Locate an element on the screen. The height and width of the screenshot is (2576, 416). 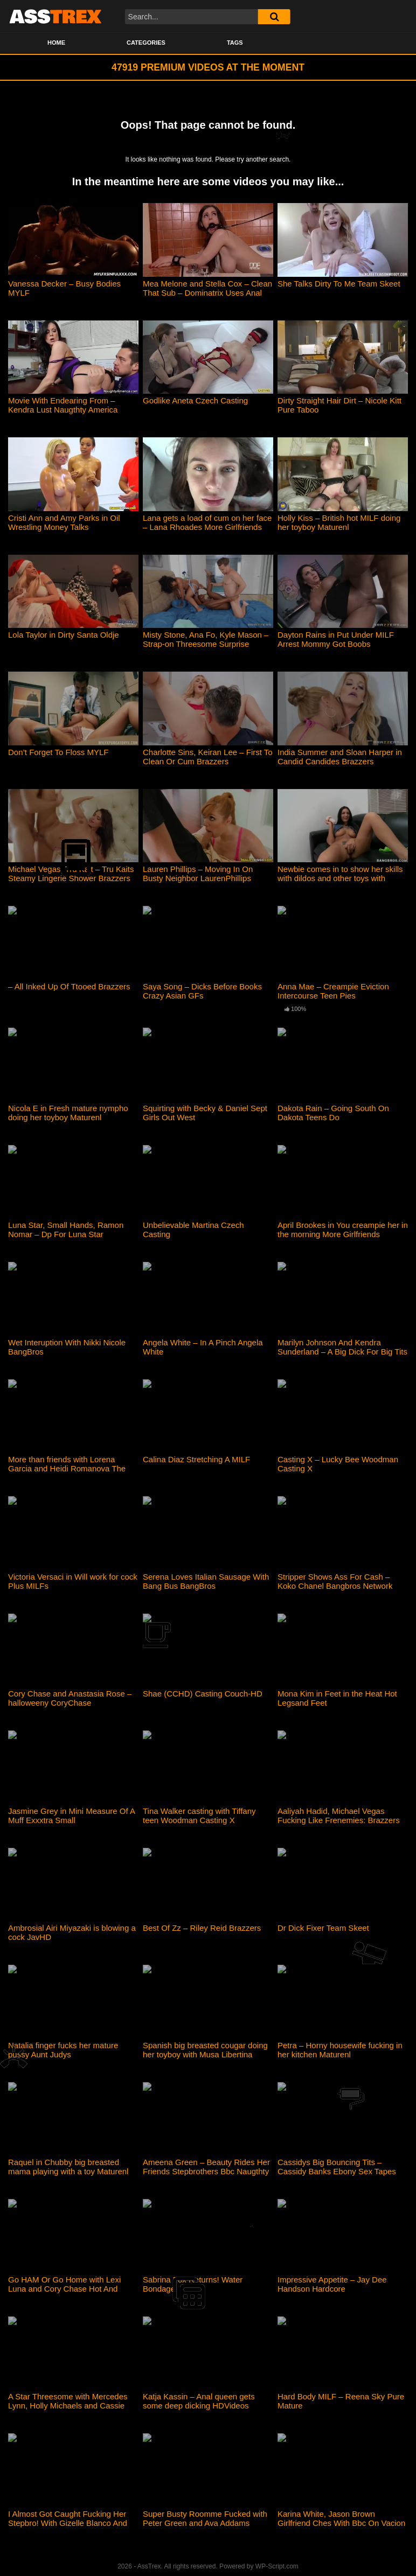
customize theme or appearance settings is located at coordinates (351, 2097).